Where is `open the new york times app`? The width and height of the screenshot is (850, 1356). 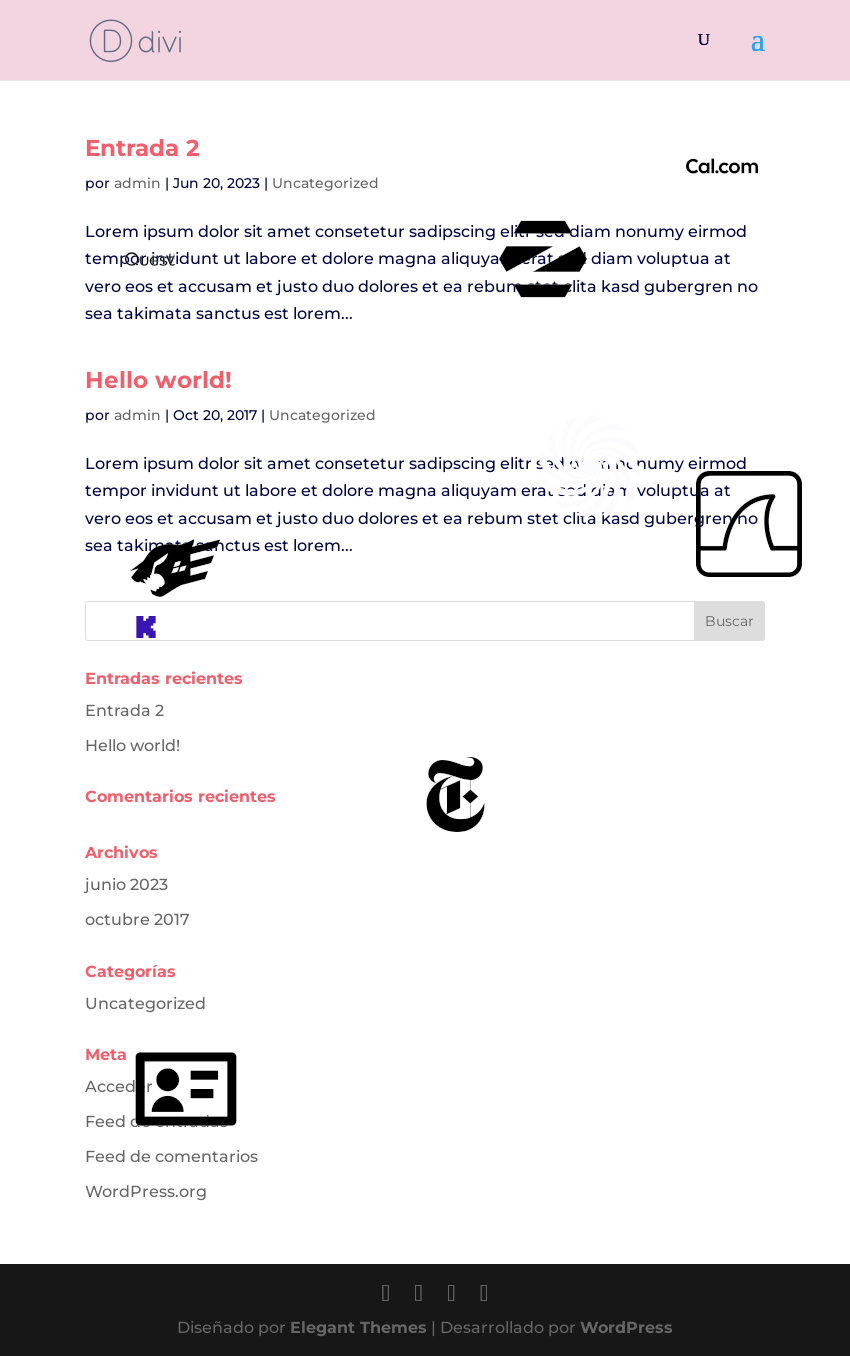
open the new york times app is located at coordinates (455, 794).